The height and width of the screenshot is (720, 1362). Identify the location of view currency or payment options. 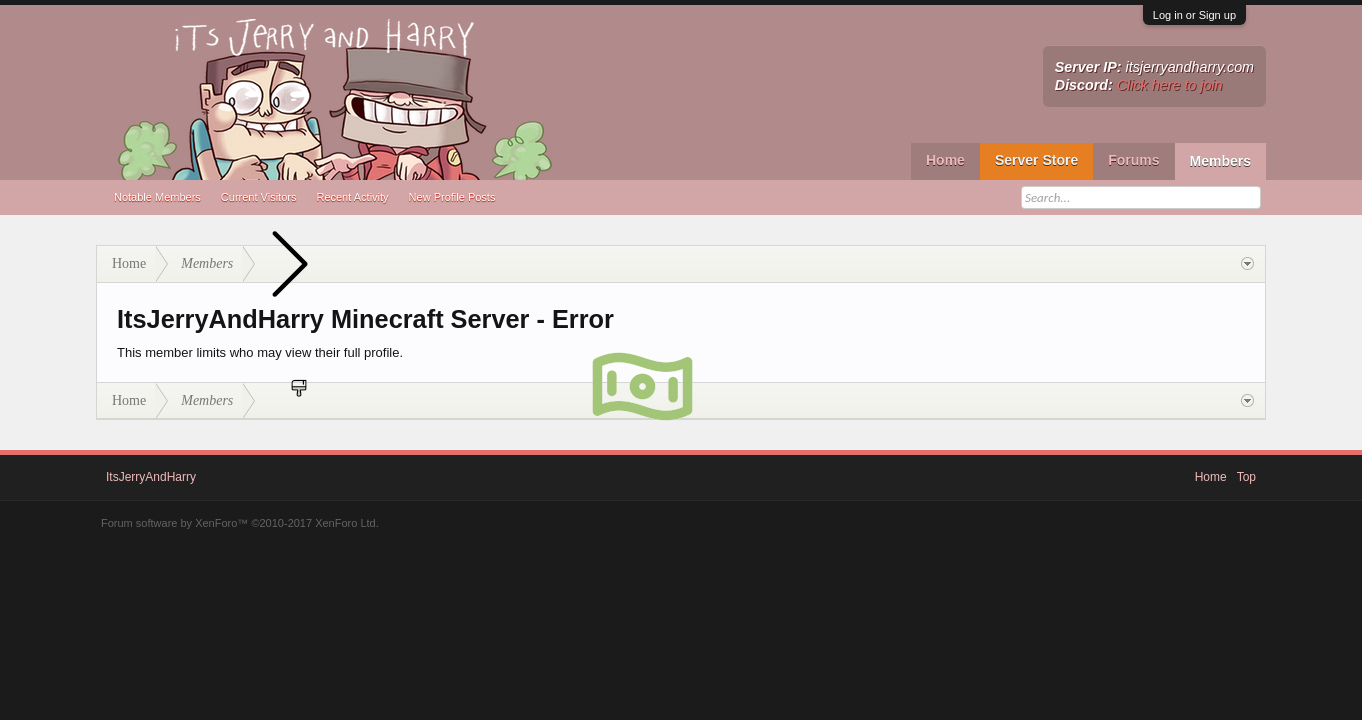
(642, 386).